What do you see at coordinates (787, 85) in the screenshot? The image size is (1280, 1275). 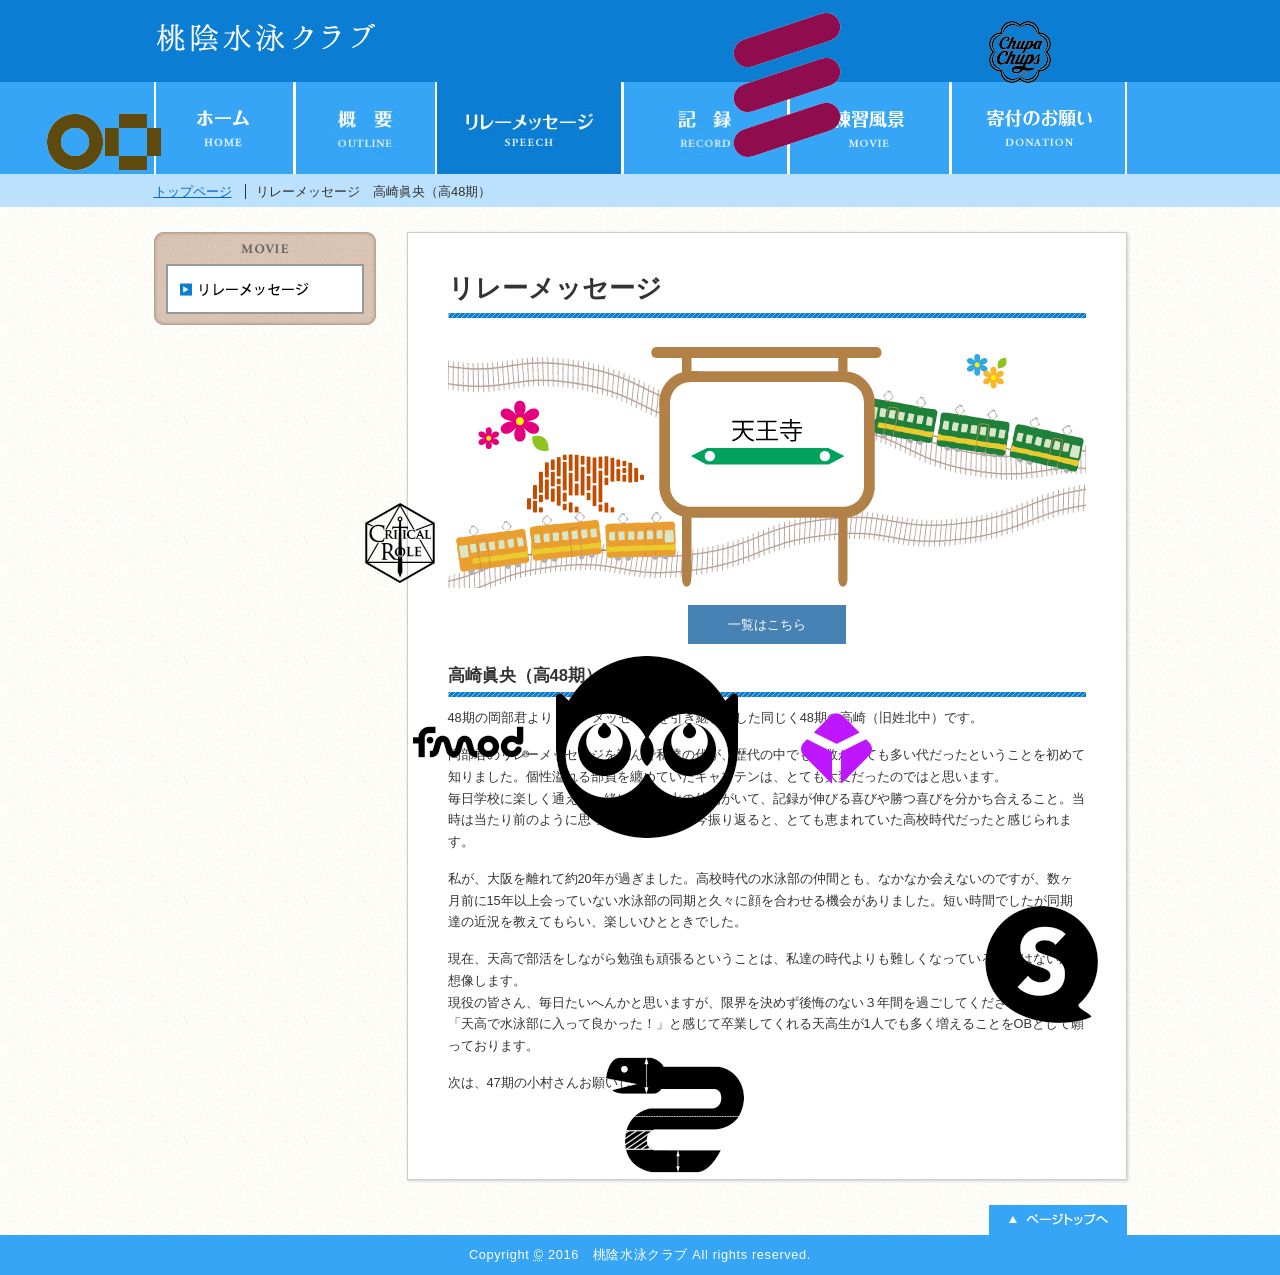 I see `ericsson brand logo` at bounding box center [787, 85].